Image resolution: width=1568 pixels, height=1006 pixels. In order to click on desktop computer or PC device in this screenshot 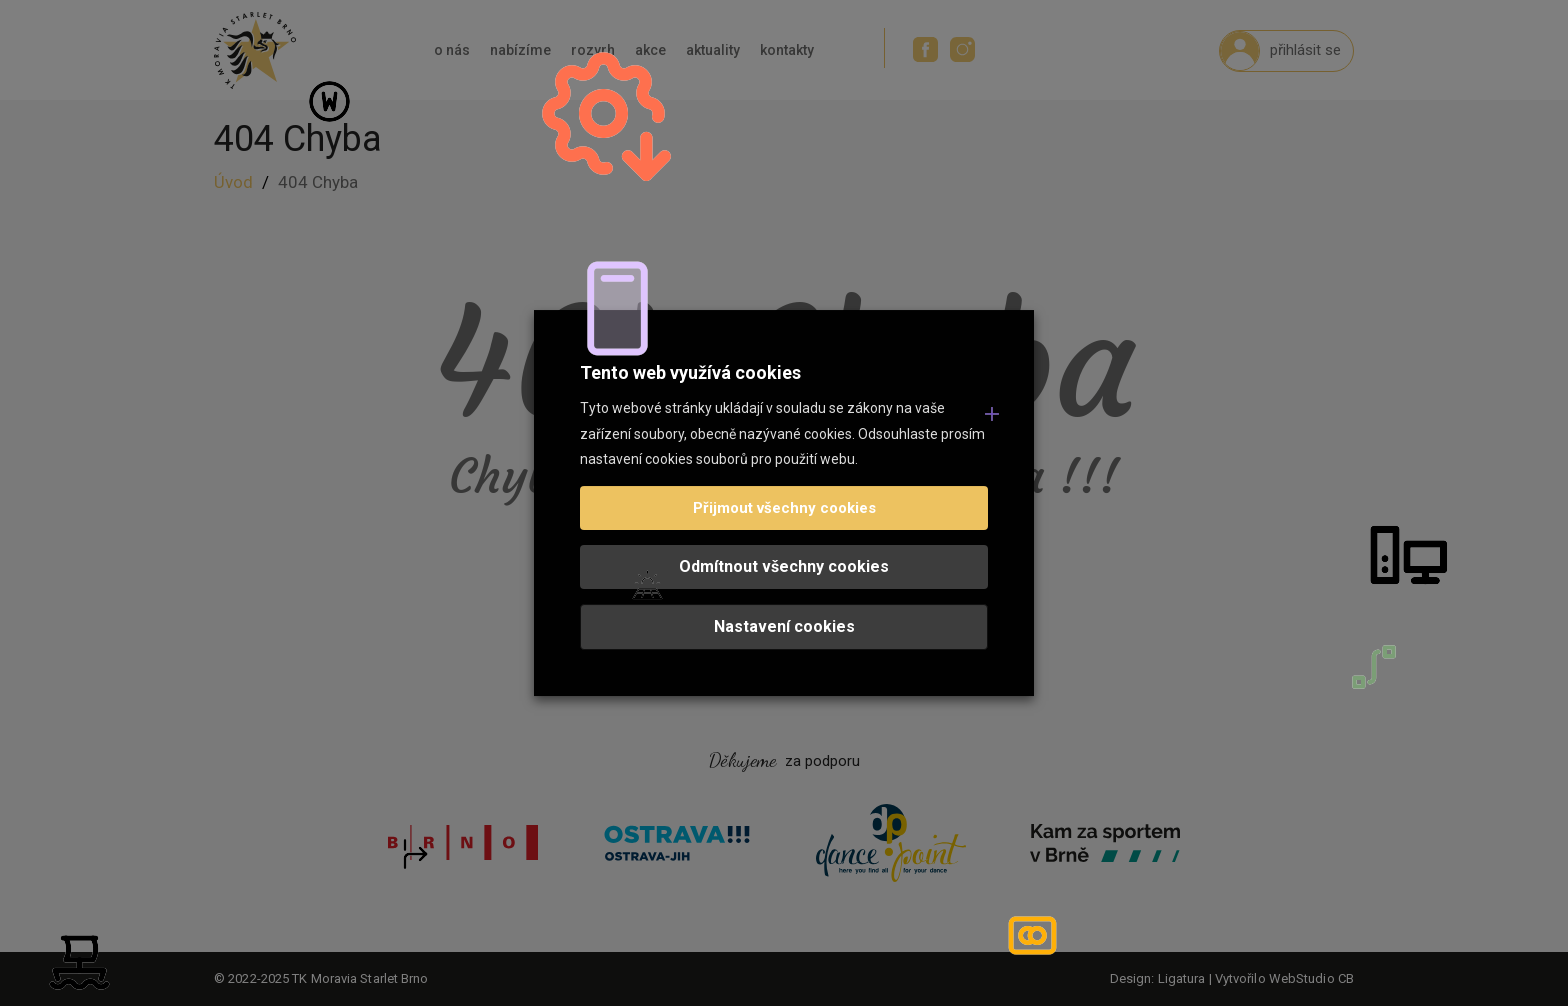, I will do `click(1407, 555)`.